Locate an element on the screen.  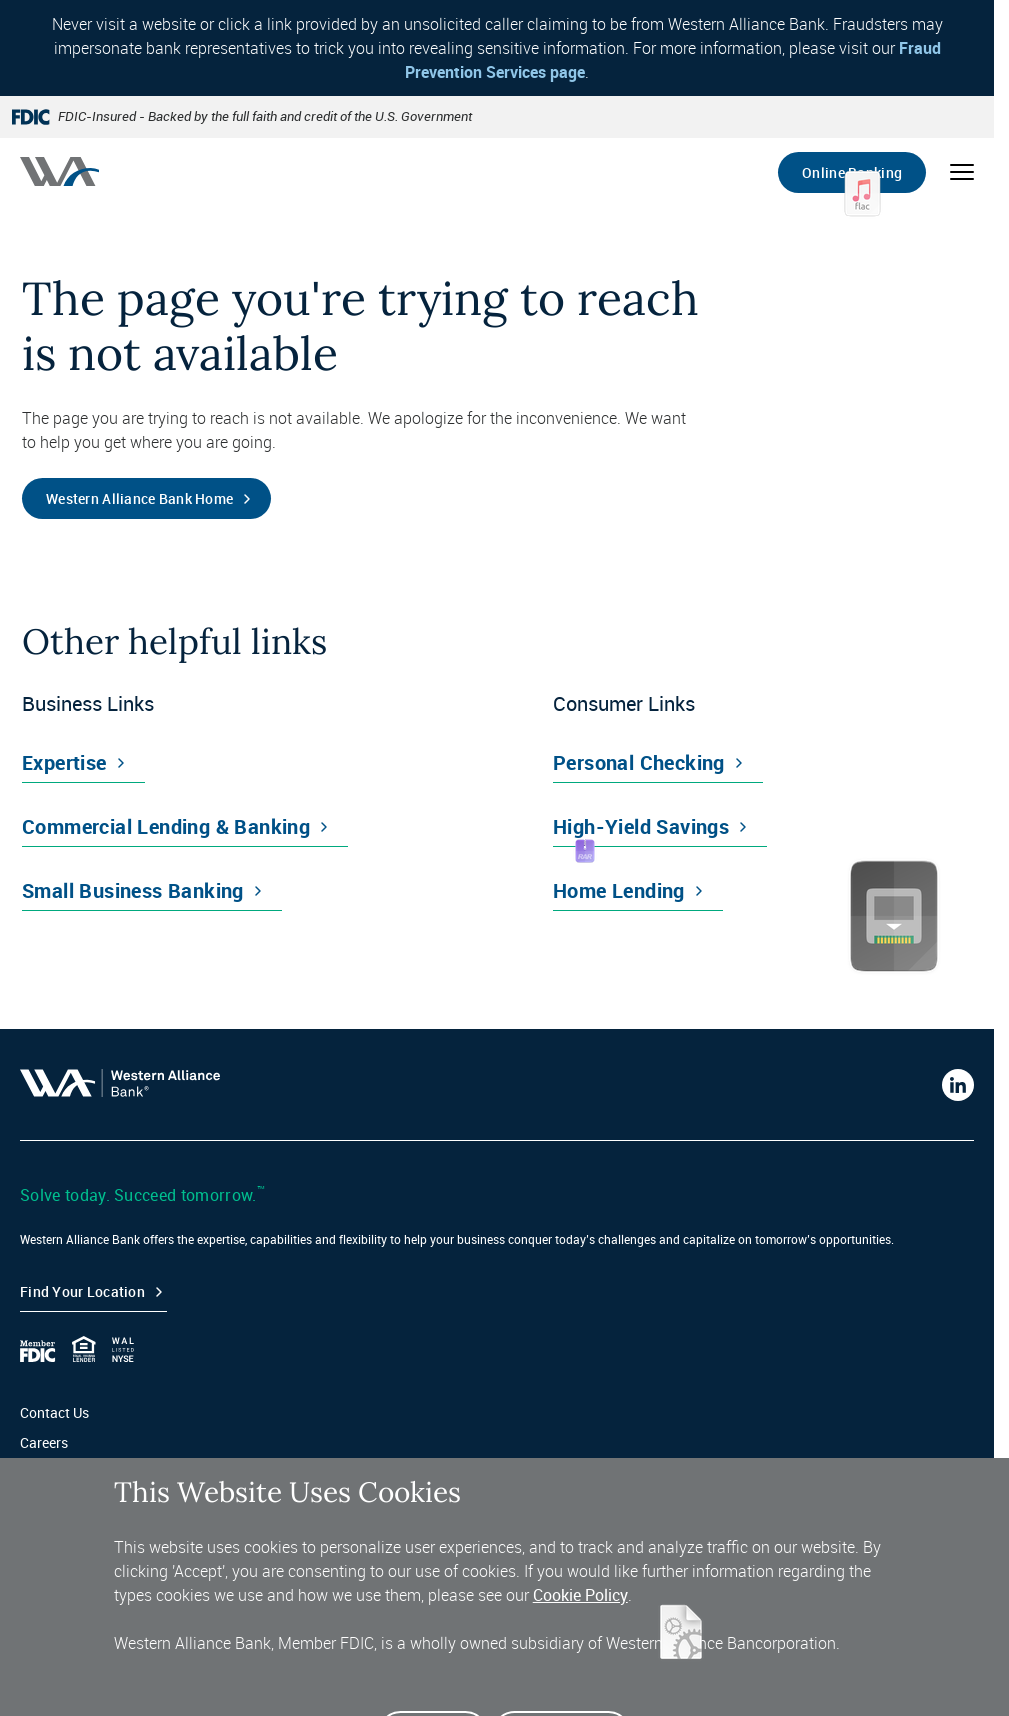
a compressed RAR archive file is located at coordinates (585, 851).